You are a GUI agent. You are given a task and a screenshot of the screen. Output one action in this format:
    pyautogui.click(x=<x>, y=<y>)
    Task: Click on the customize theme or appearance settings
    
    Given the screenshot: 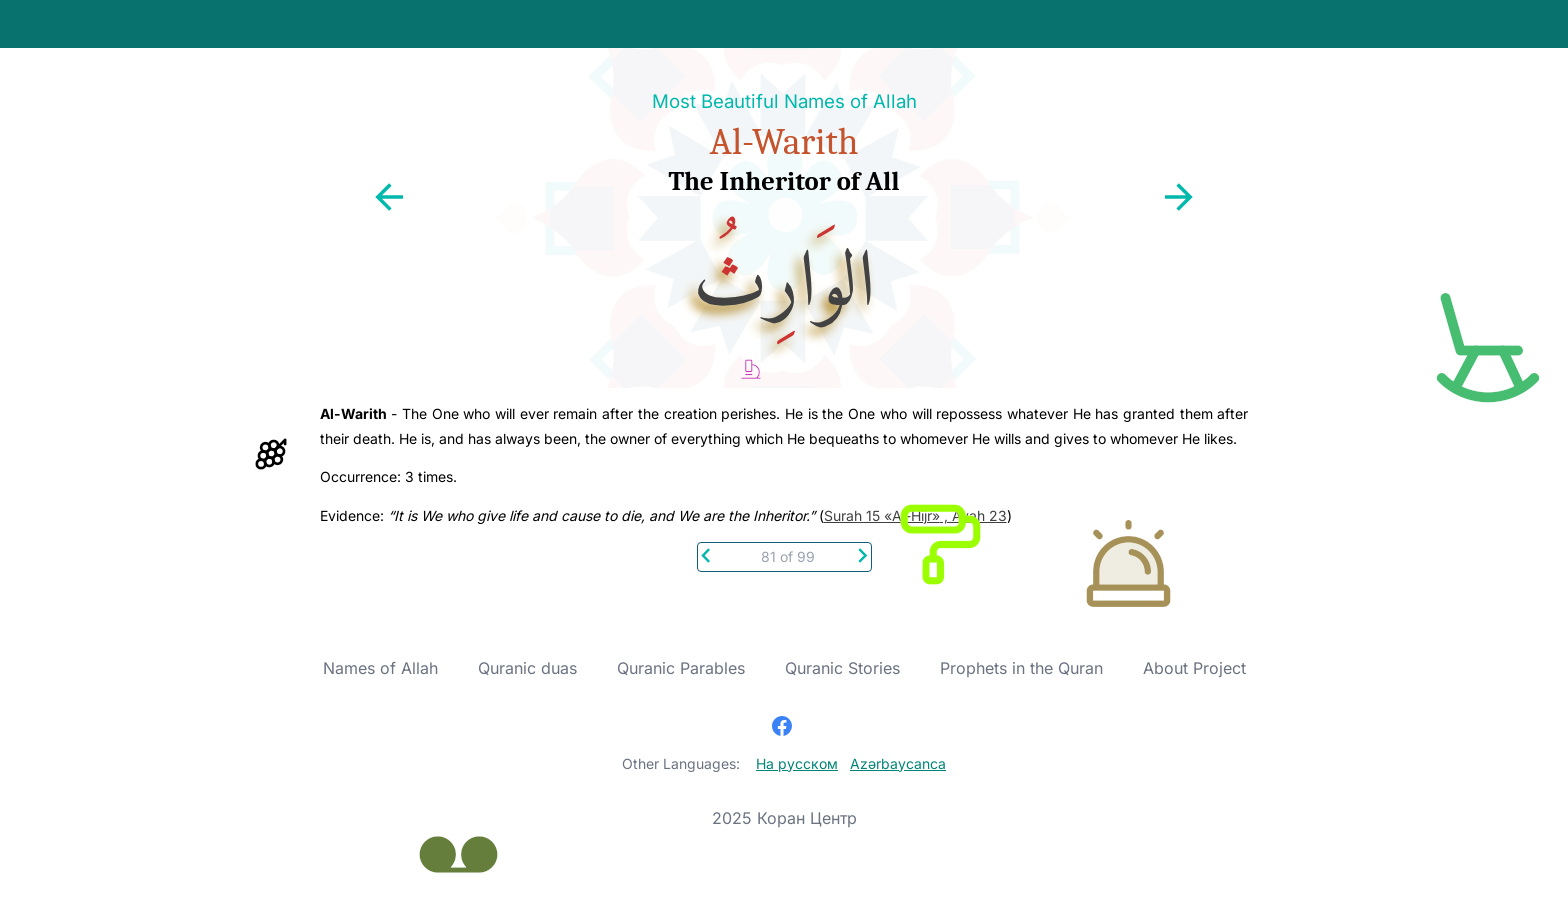 What is the action you would take?
    pyautogui.click(x=940, y=544)
    